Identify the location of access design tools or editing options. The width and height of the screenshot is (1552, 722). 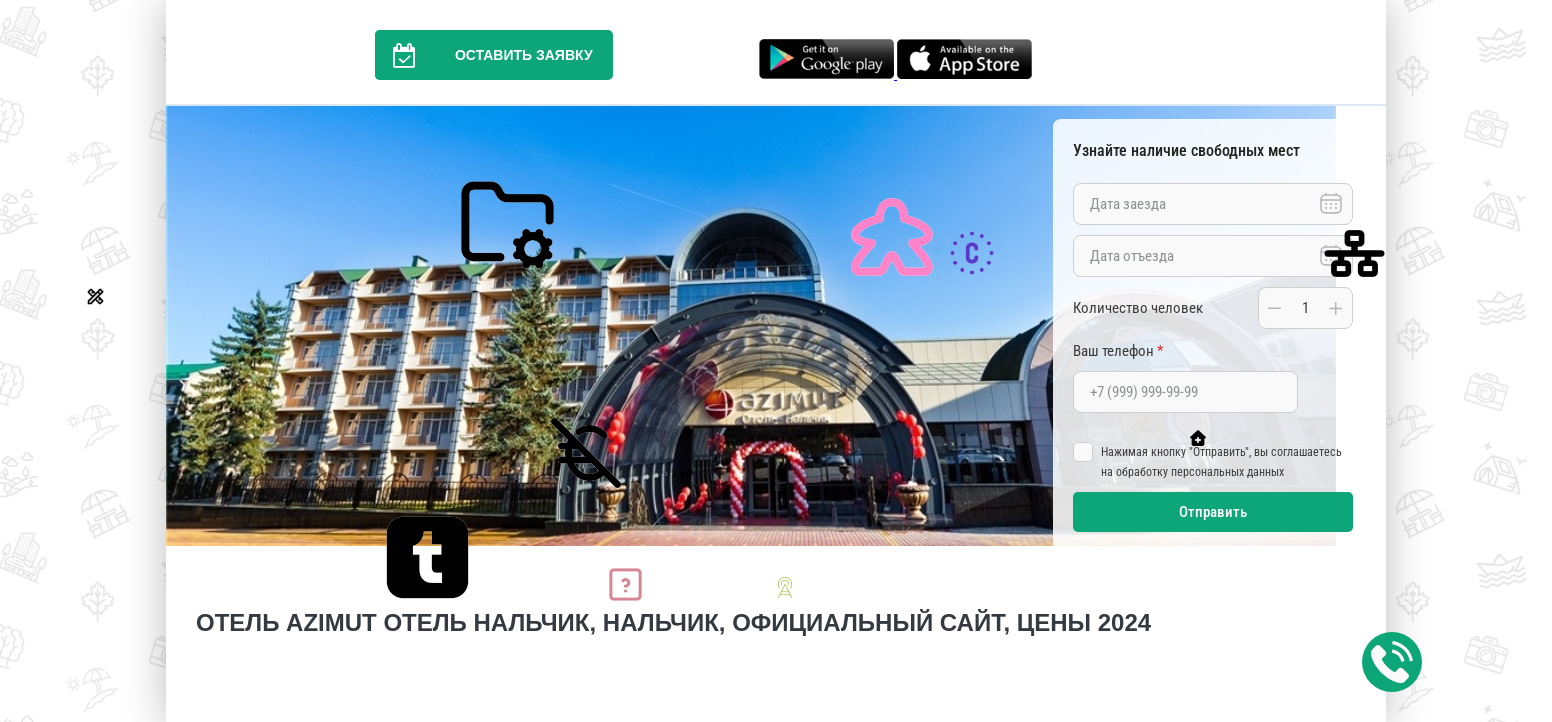
(95, 296).